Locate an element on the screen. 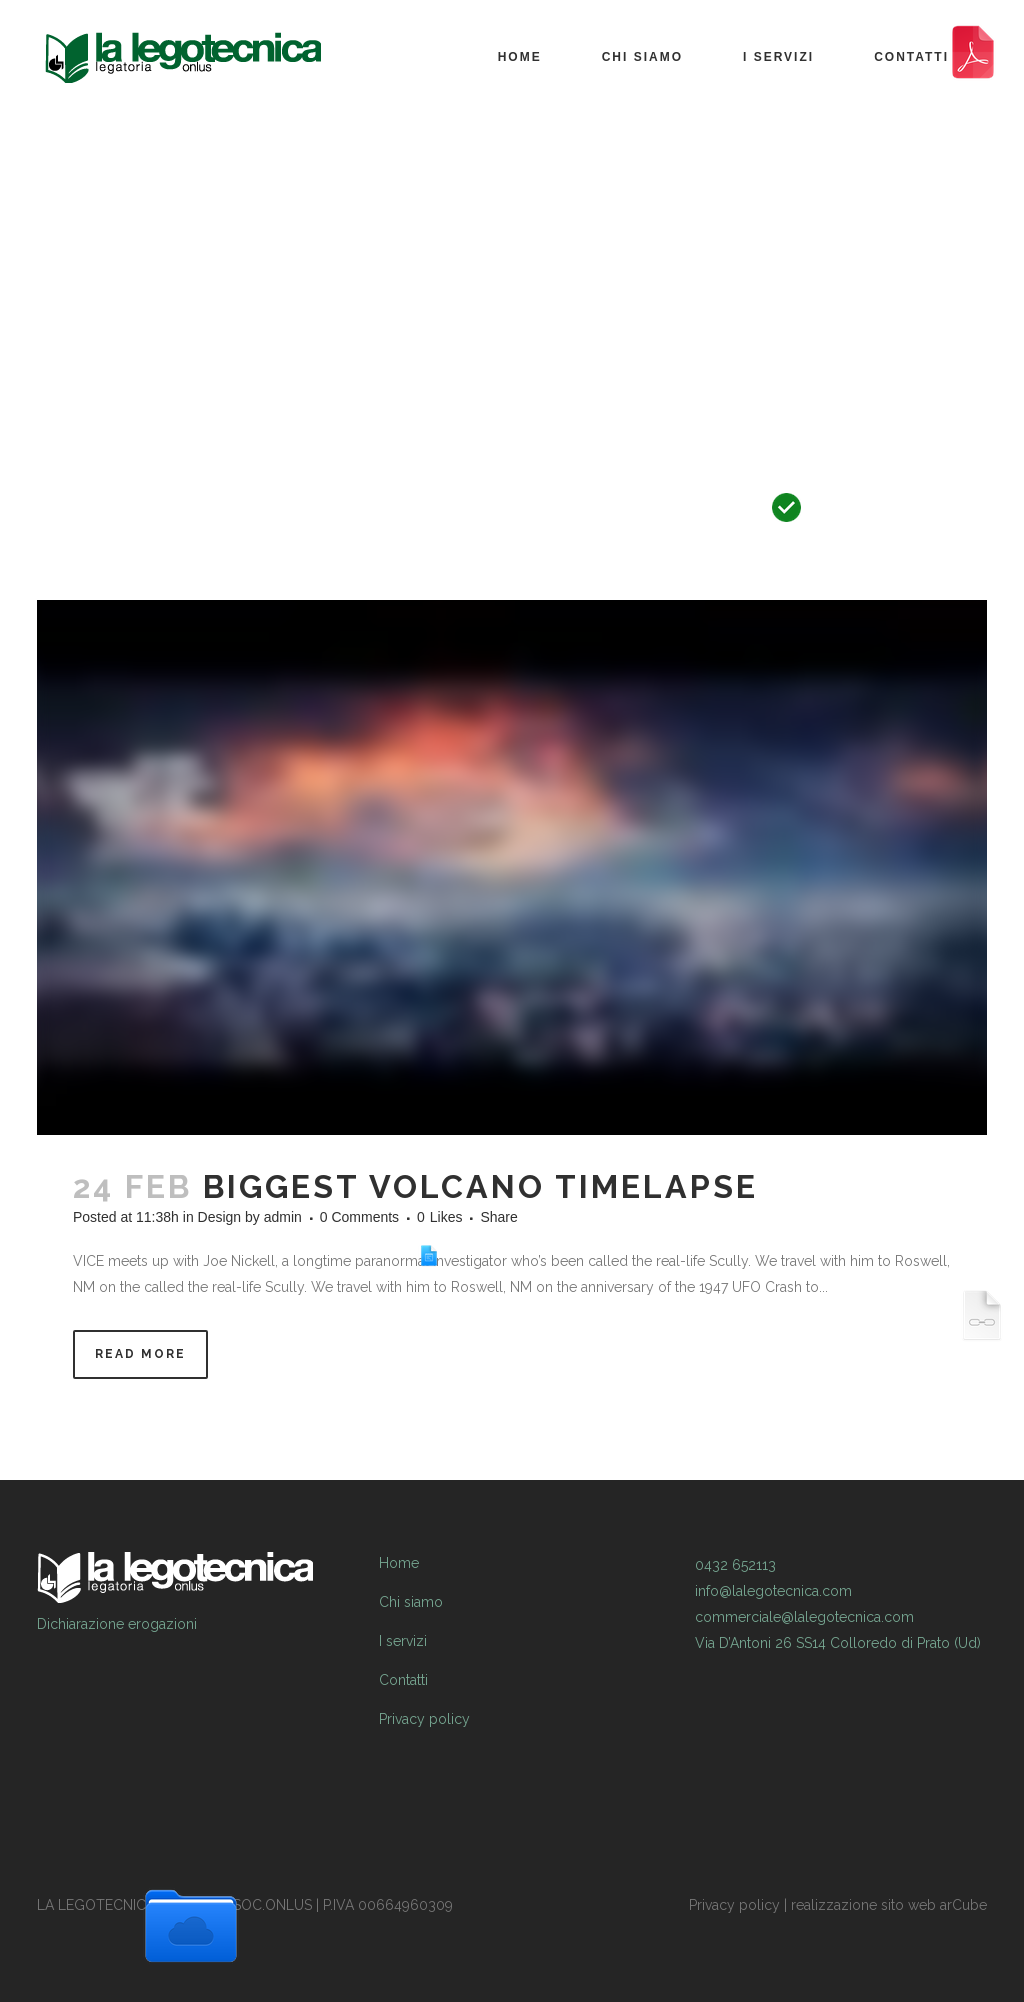 The image size is (1024, 2002). access cloud-synced files and folders is located at coordinates (191, 1926).